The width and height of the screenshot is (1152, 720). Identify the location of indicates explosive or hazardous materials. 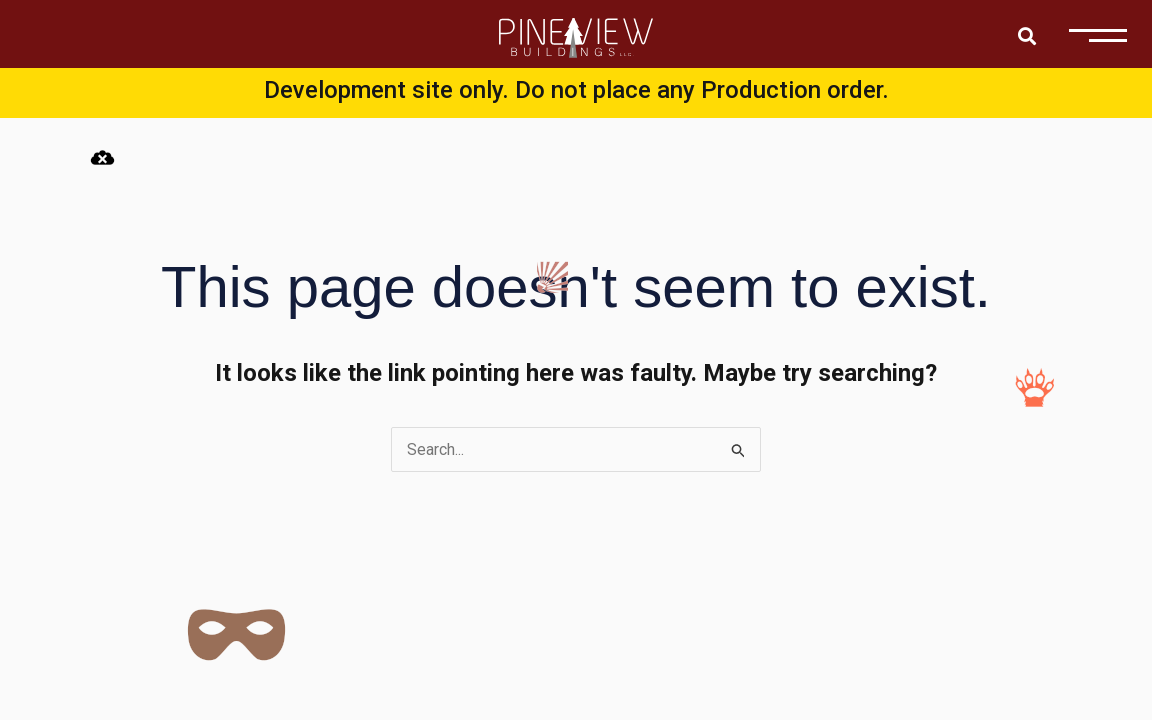
(552, 277).